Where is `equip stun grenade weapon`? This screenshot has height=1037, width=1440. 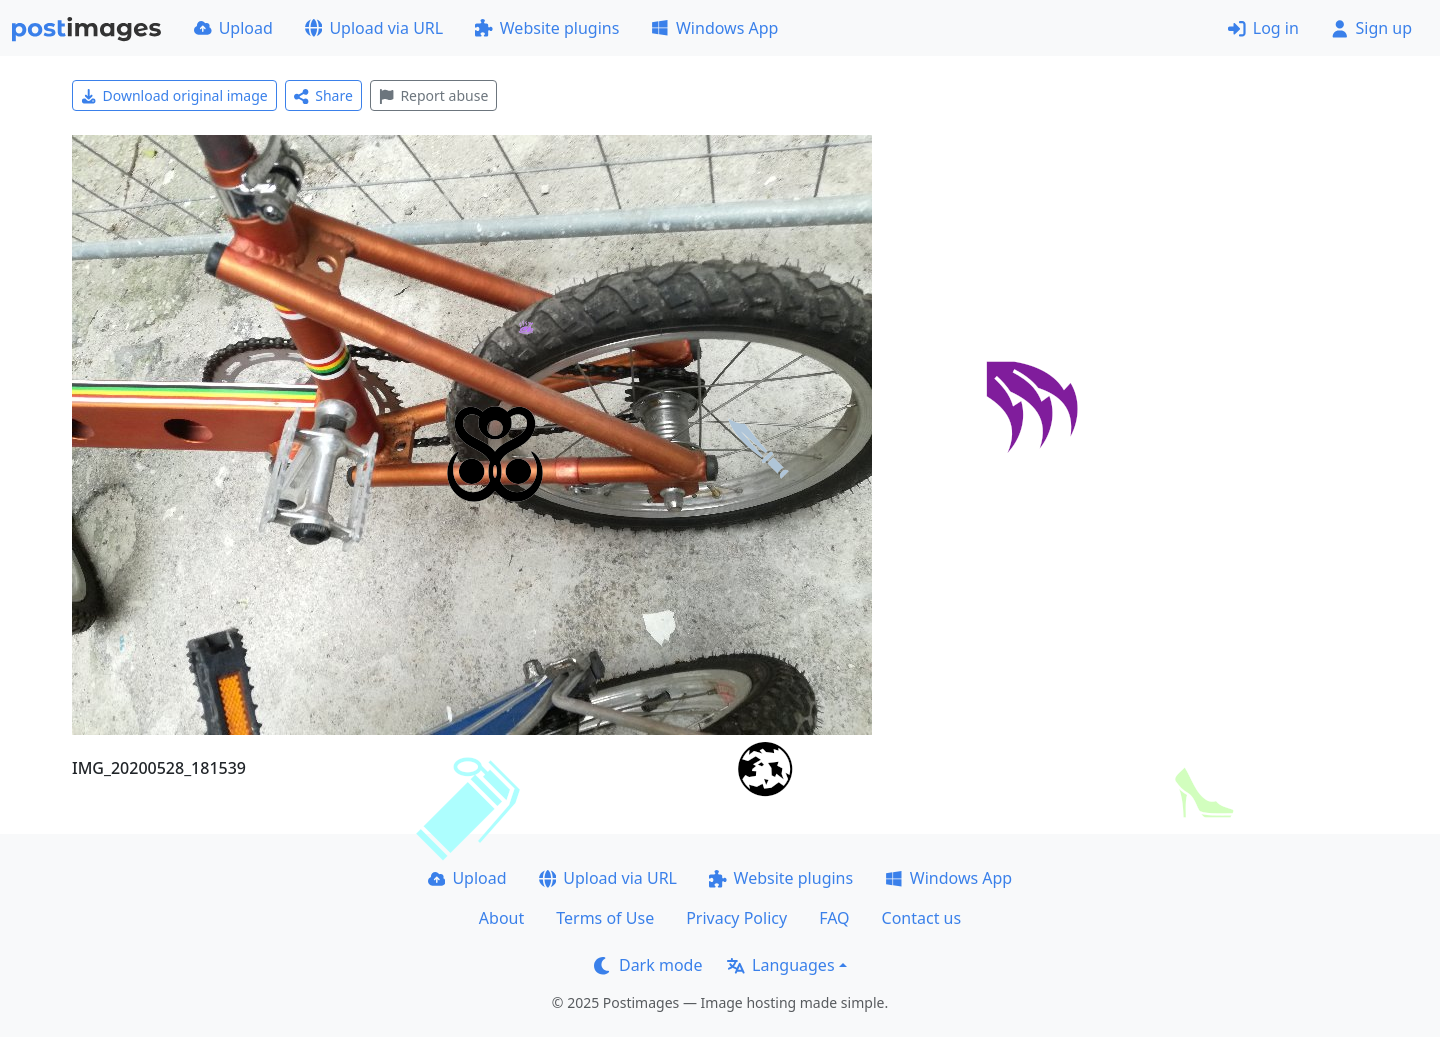 equip stun grenade weapon is located at coordinates (468, 809).